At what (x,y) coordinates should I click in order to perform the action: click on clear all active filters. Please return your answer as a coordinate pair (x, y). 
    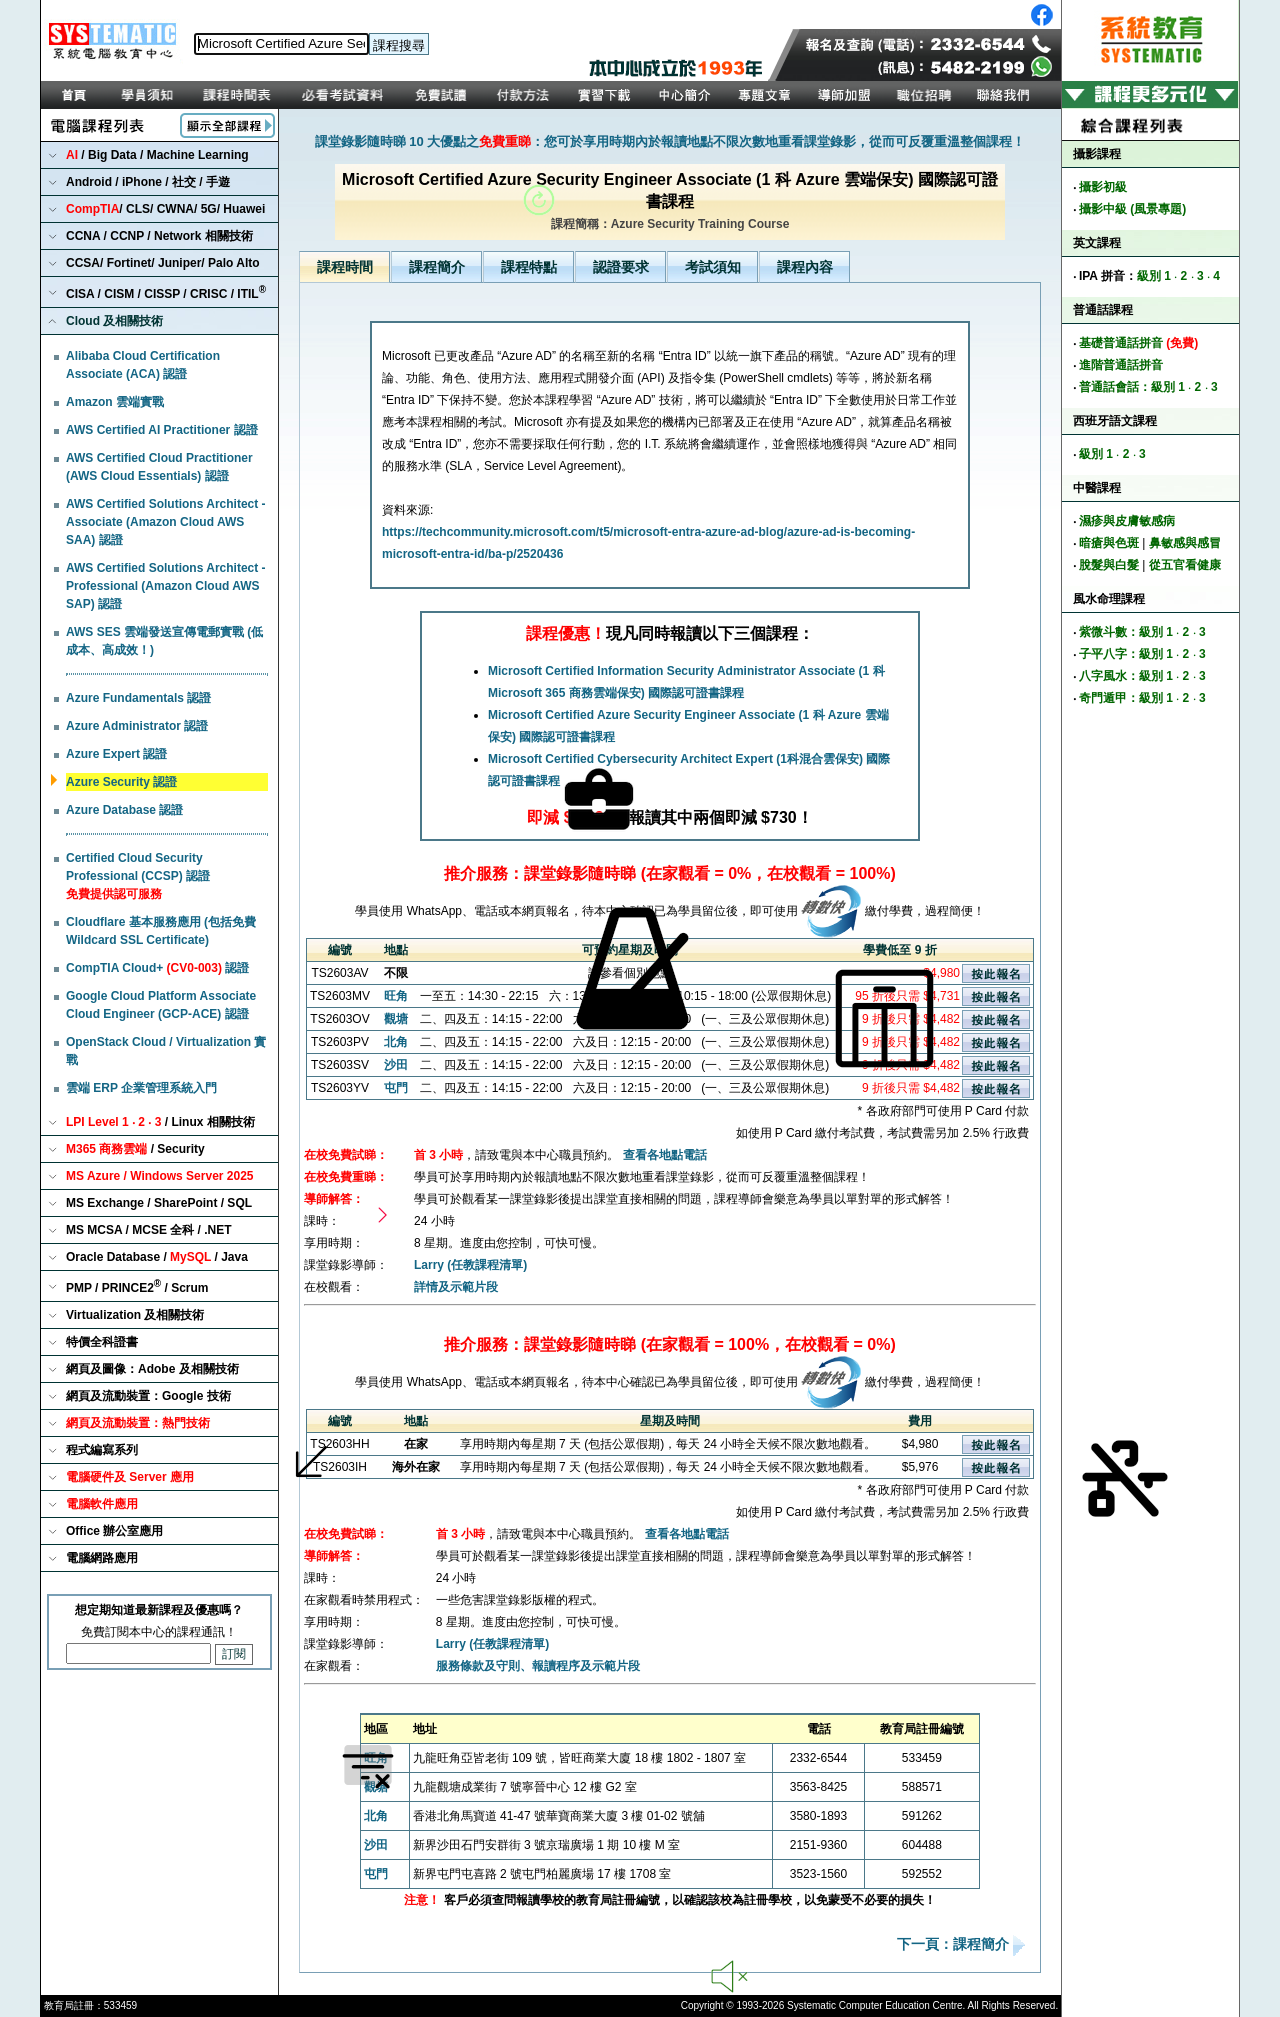
    Looking at the image, I should click on (368, 1765).